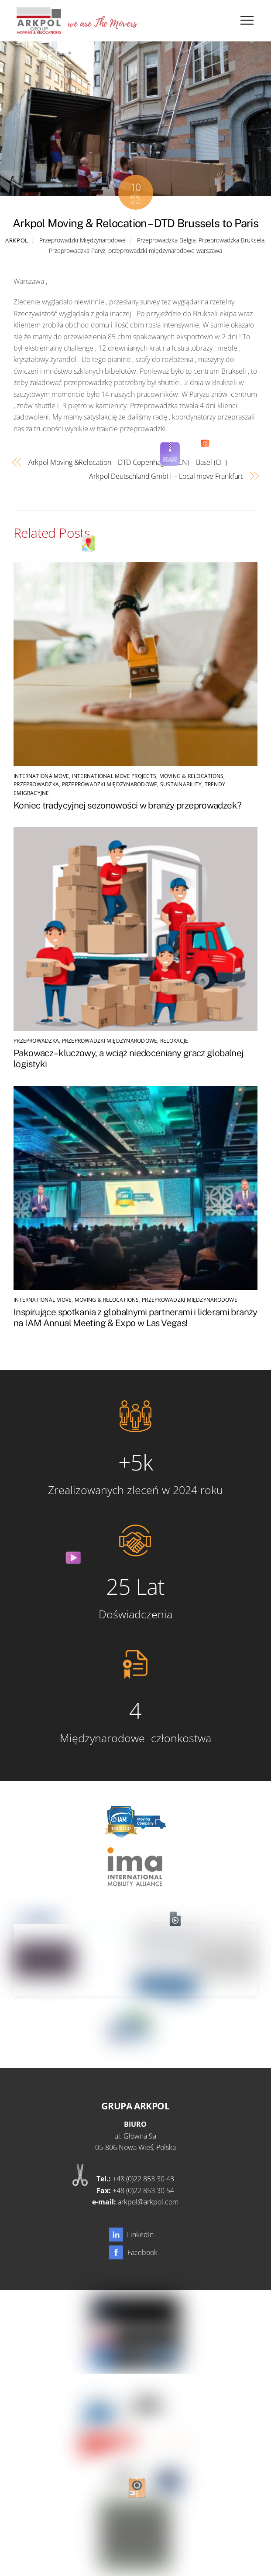 This screenshot has width=271, height=2576. Describe the element at coordinates (73, 1558) in the screenshot. I see `open media player application` at that location.